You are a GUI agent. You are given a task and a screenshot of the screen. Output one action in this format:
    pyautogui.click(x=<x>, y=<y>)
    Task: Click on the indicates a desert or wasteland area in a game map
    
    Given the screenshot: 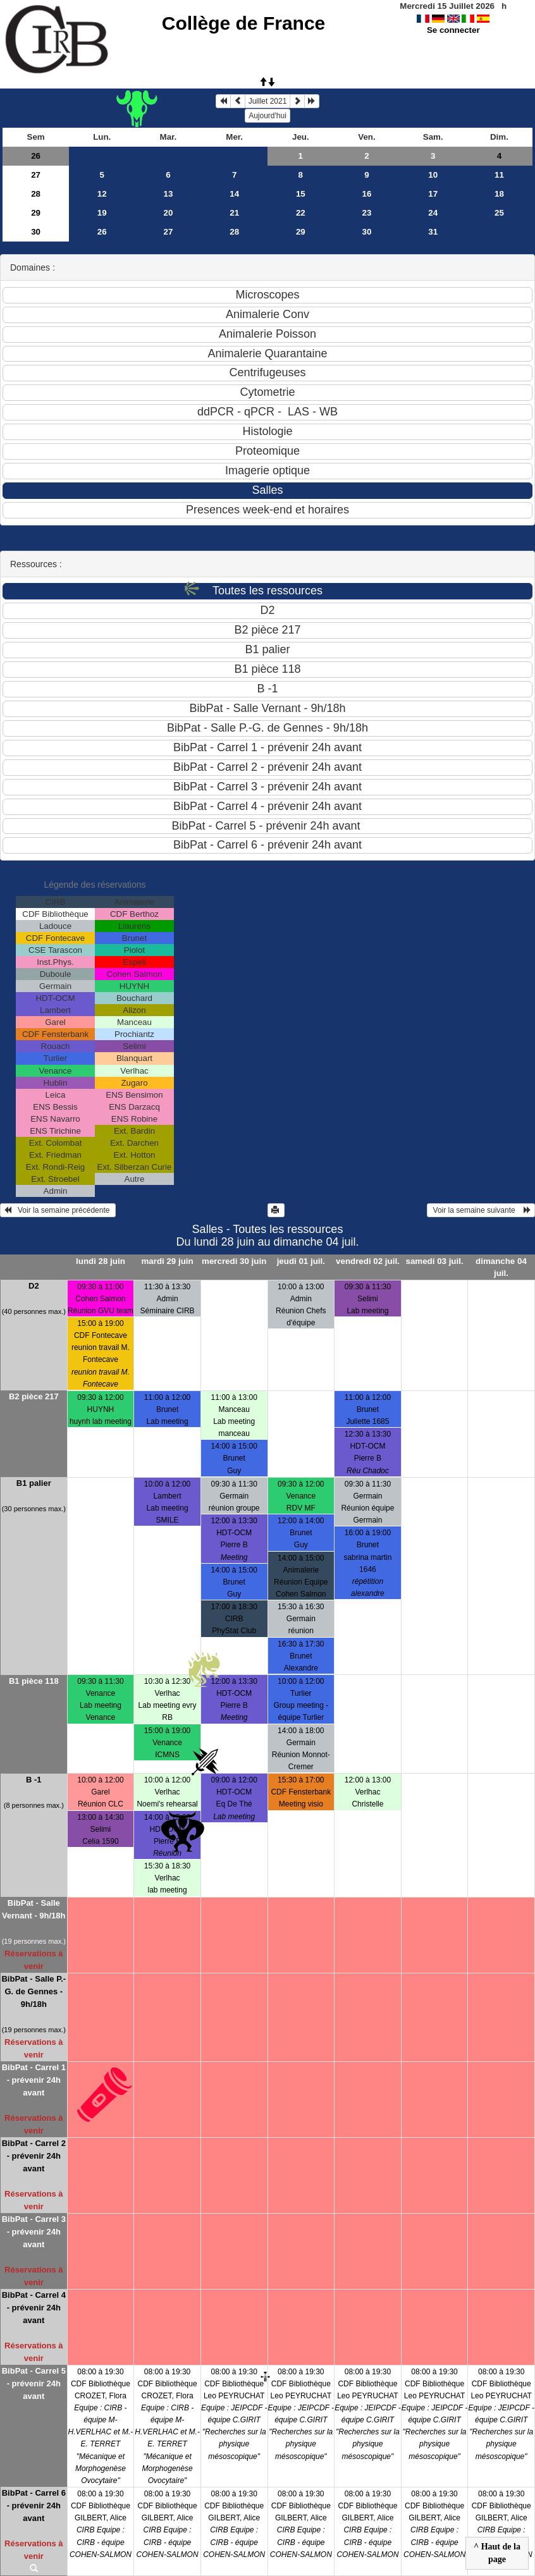 What is the action you would take?
    pyautogui.click(x=137, y=107)
    